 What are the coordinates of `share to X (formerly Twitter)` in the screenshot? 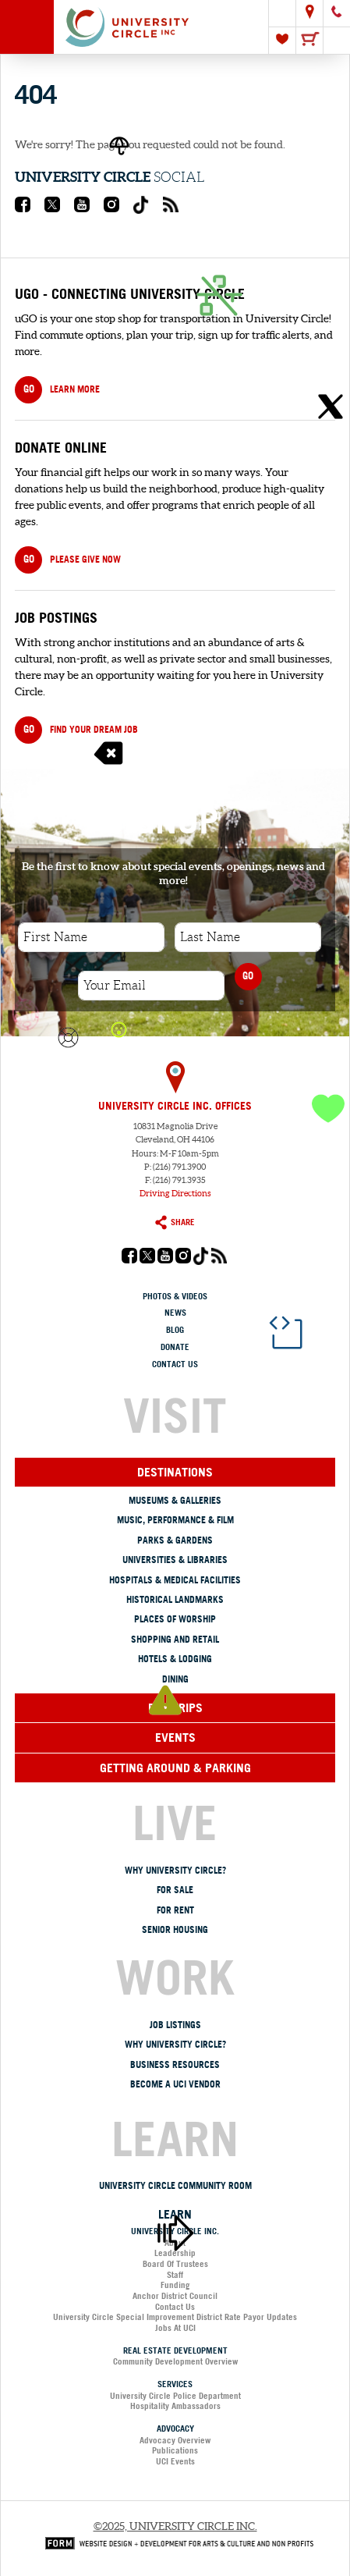 It's located at (331, 407).